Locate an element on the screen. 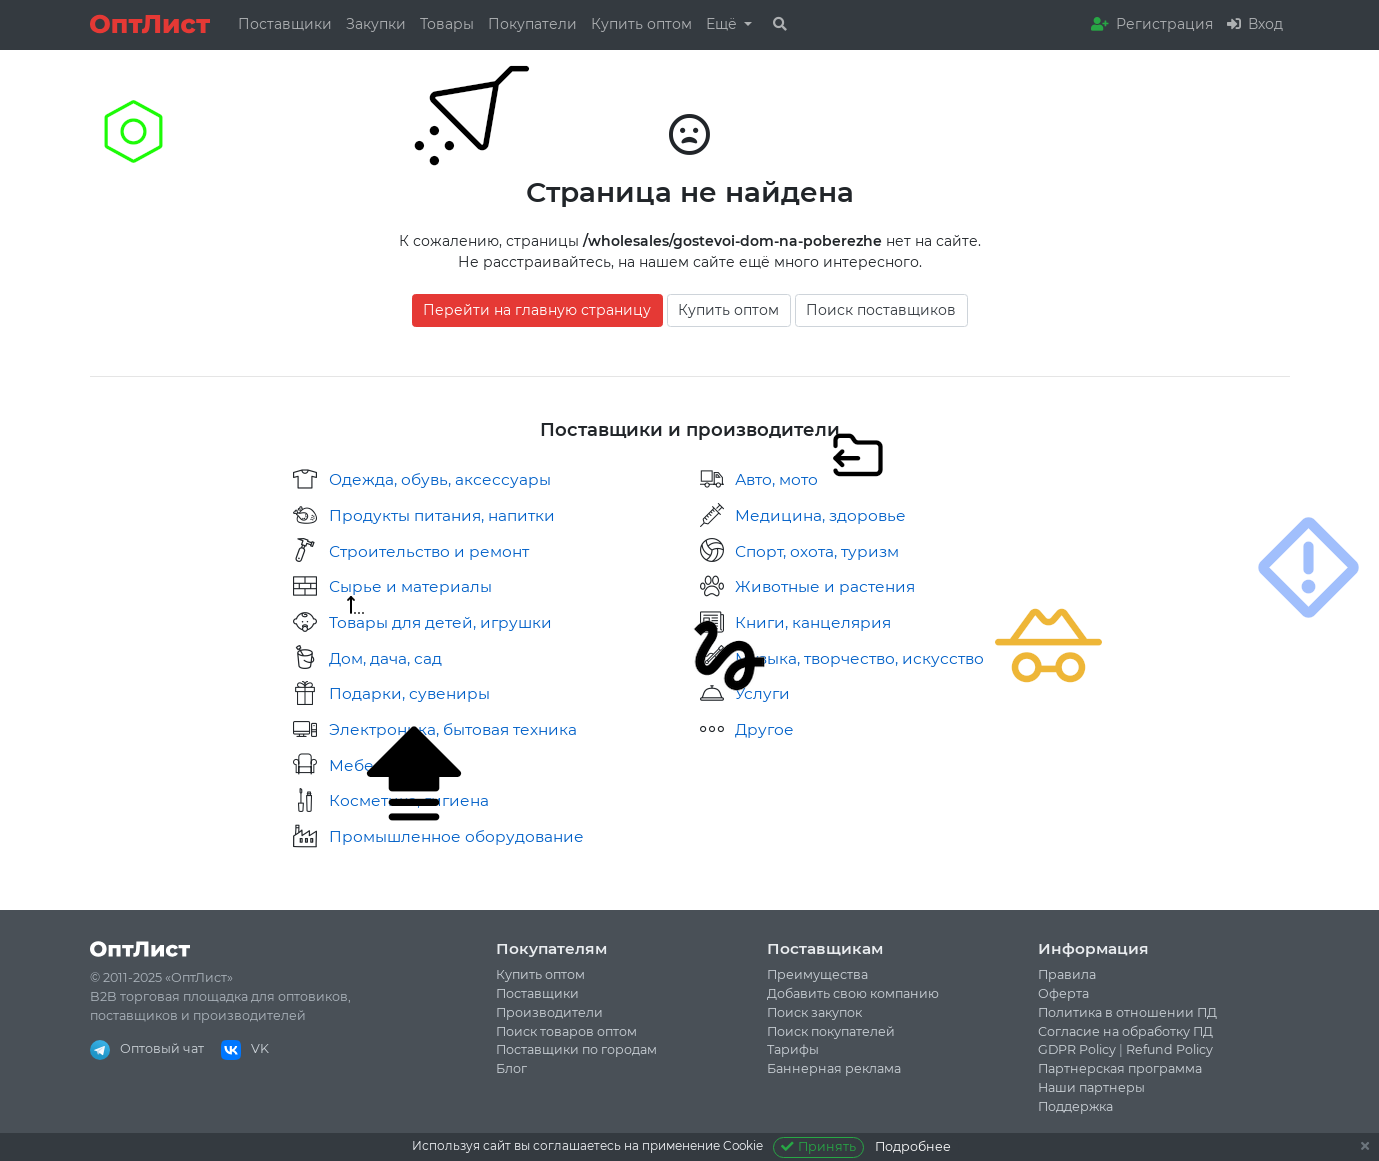  indicates a warning or alert requiring attention is located at coordinates (1308, 567).